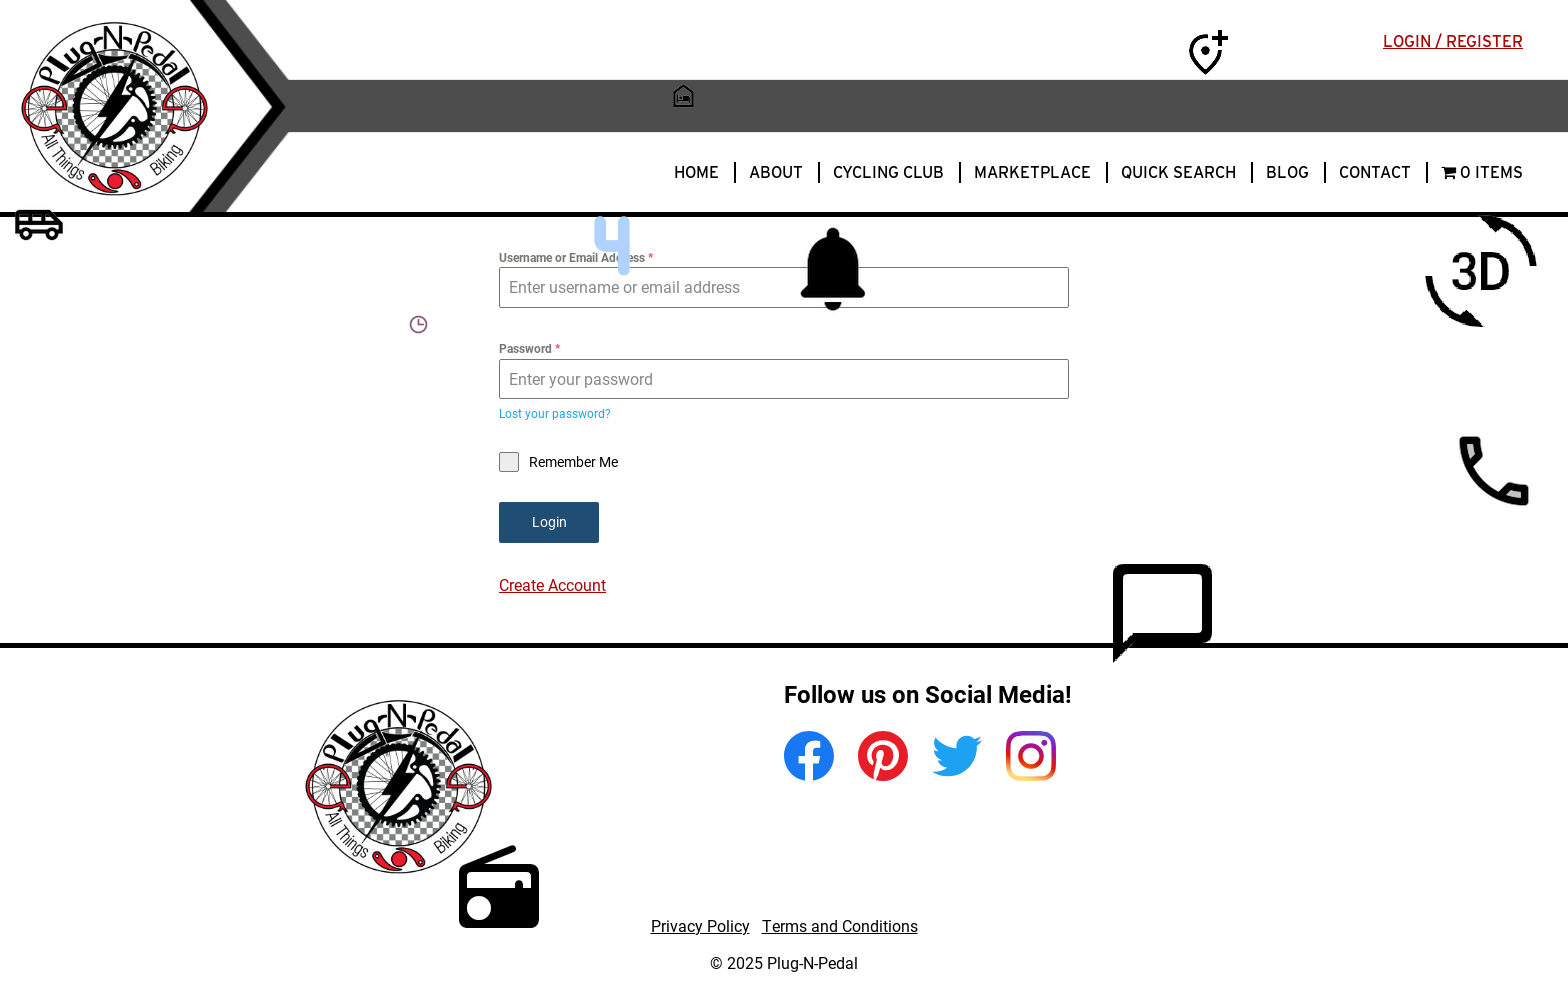 The height and width of the screenshot is (1003, 1568). Describe the element at coordinates (683, 95) in the screenshot. I see `find nearby overnight shelters or accommodations` at that location.